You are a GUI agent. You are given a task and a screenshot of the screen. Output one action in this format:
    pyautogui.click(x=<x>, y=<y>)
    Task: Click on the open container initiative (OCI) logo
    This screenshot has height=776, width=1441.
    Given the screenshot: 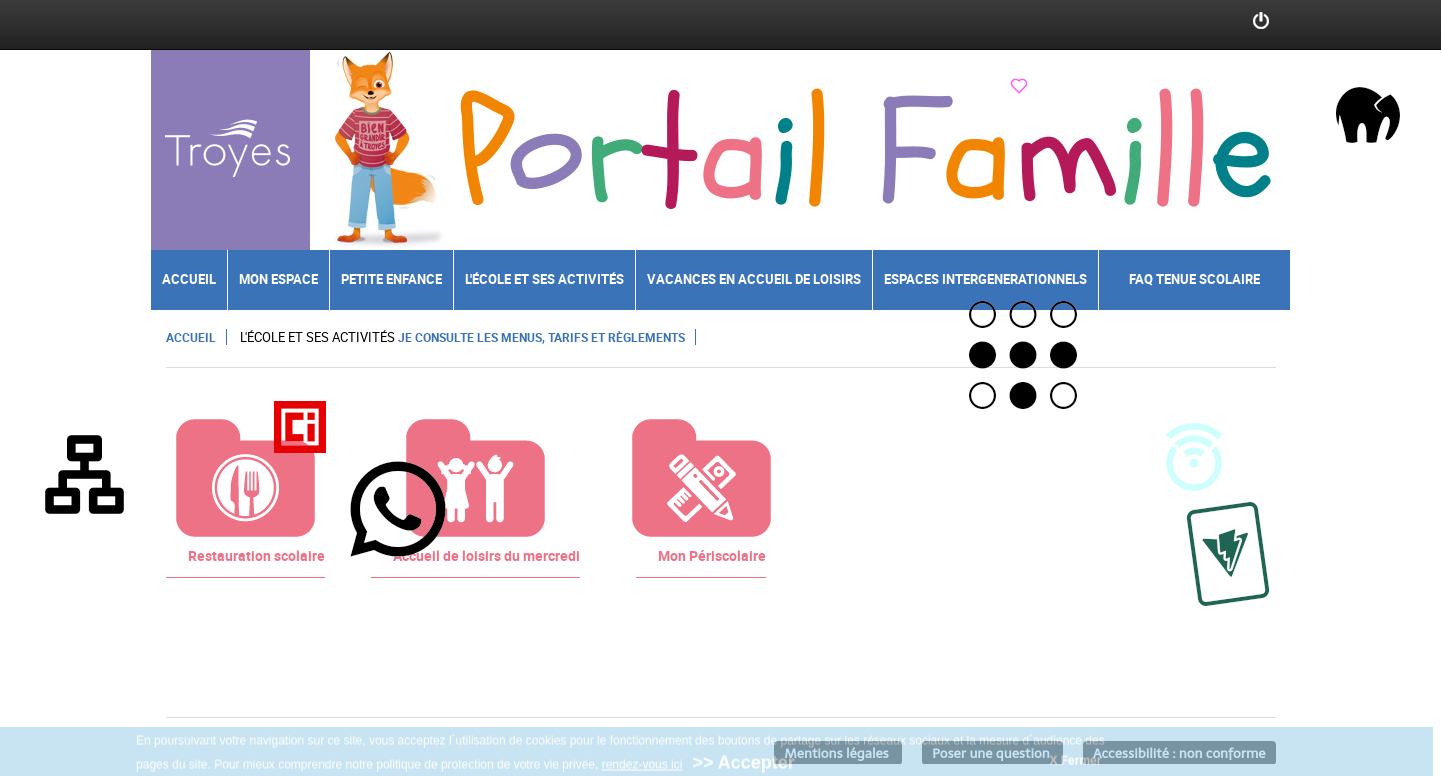 What is the action you would take?
    pyautogui.click(x=300, y=427)
    